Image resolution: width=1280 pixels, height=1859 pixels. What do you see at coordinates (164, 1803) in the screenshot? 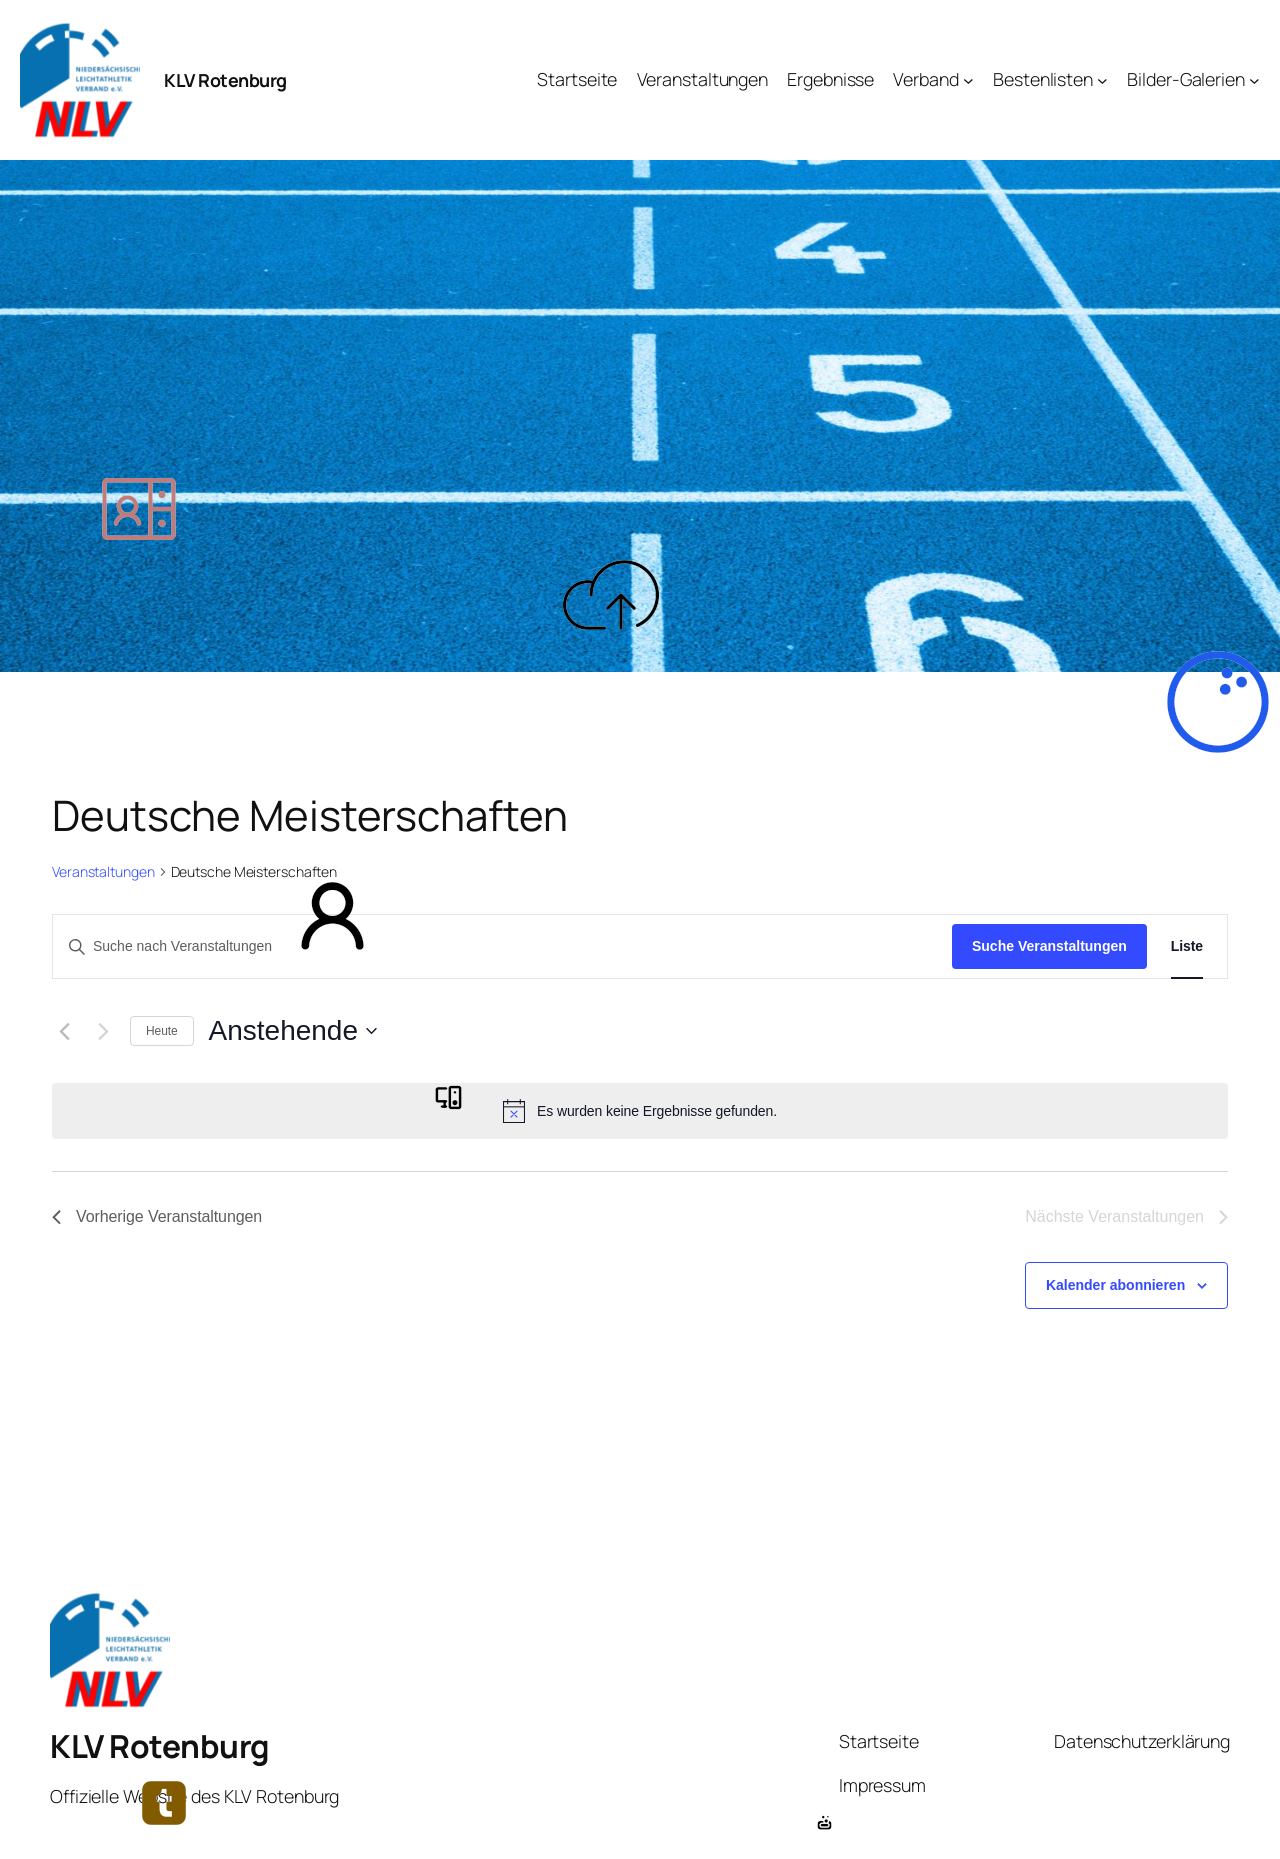
I see `open the tumblr app` at bounding box center [164, 1803].